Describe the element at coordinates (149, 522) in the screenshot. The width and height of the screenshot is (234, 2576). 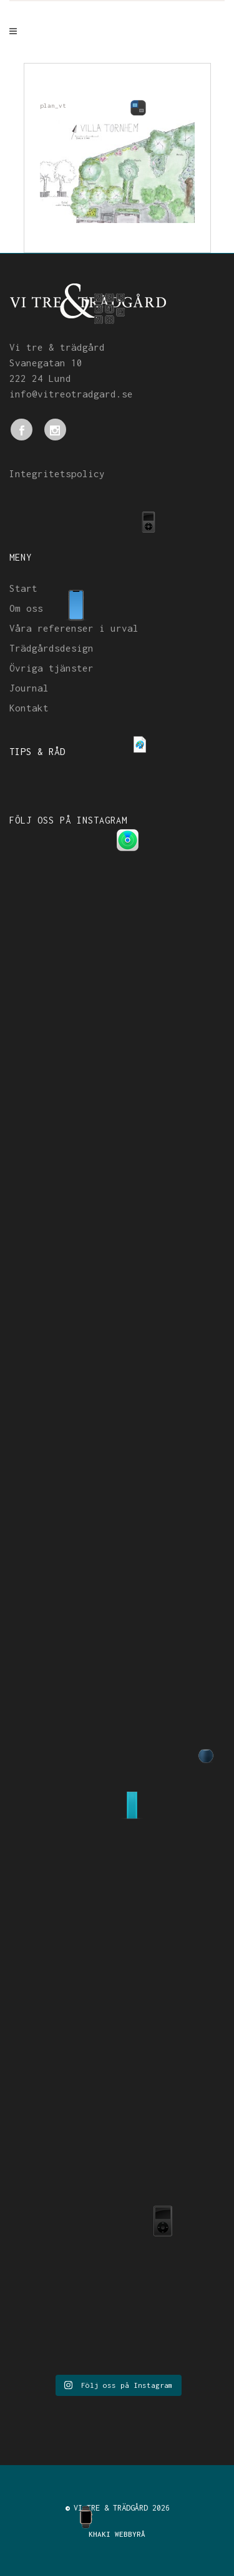
I see `iPod classic device icon` at that location.